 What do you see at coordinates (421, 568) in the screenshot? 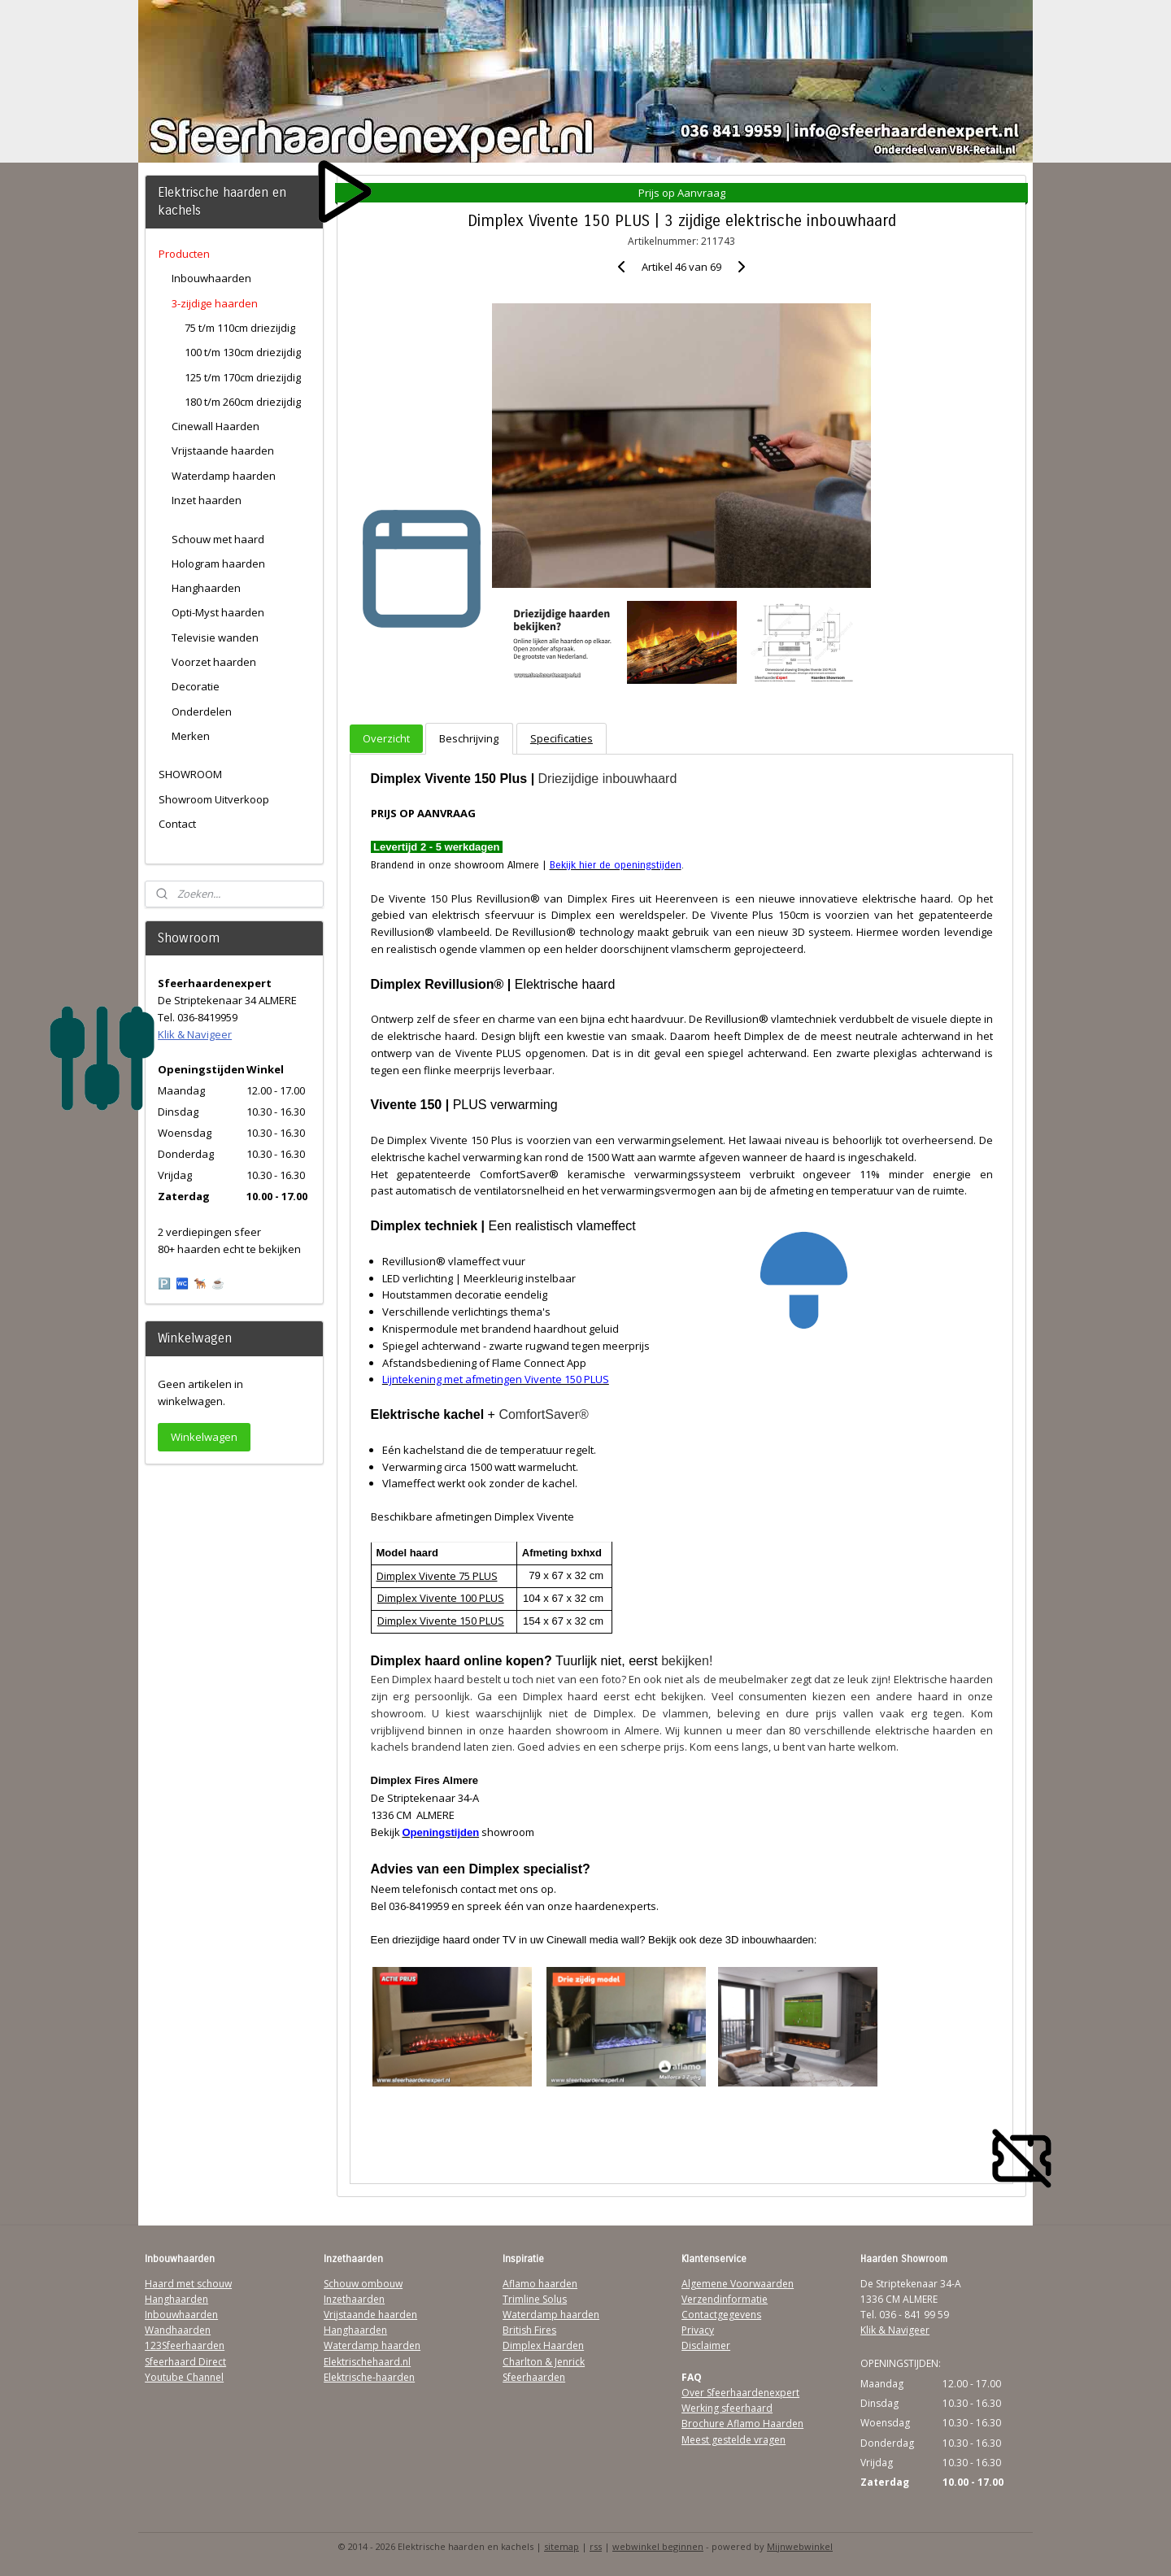
I see `open web browser` at bounding box center [421, 568].